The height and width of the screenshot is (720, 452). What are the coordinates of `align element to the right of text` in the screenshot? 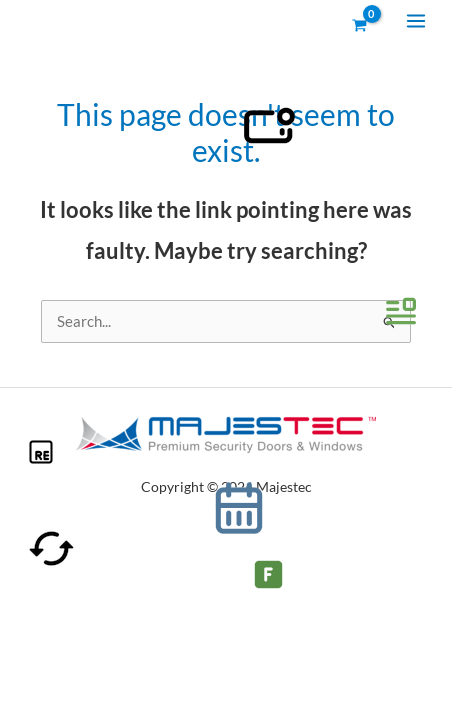 It's located at (401, 311).